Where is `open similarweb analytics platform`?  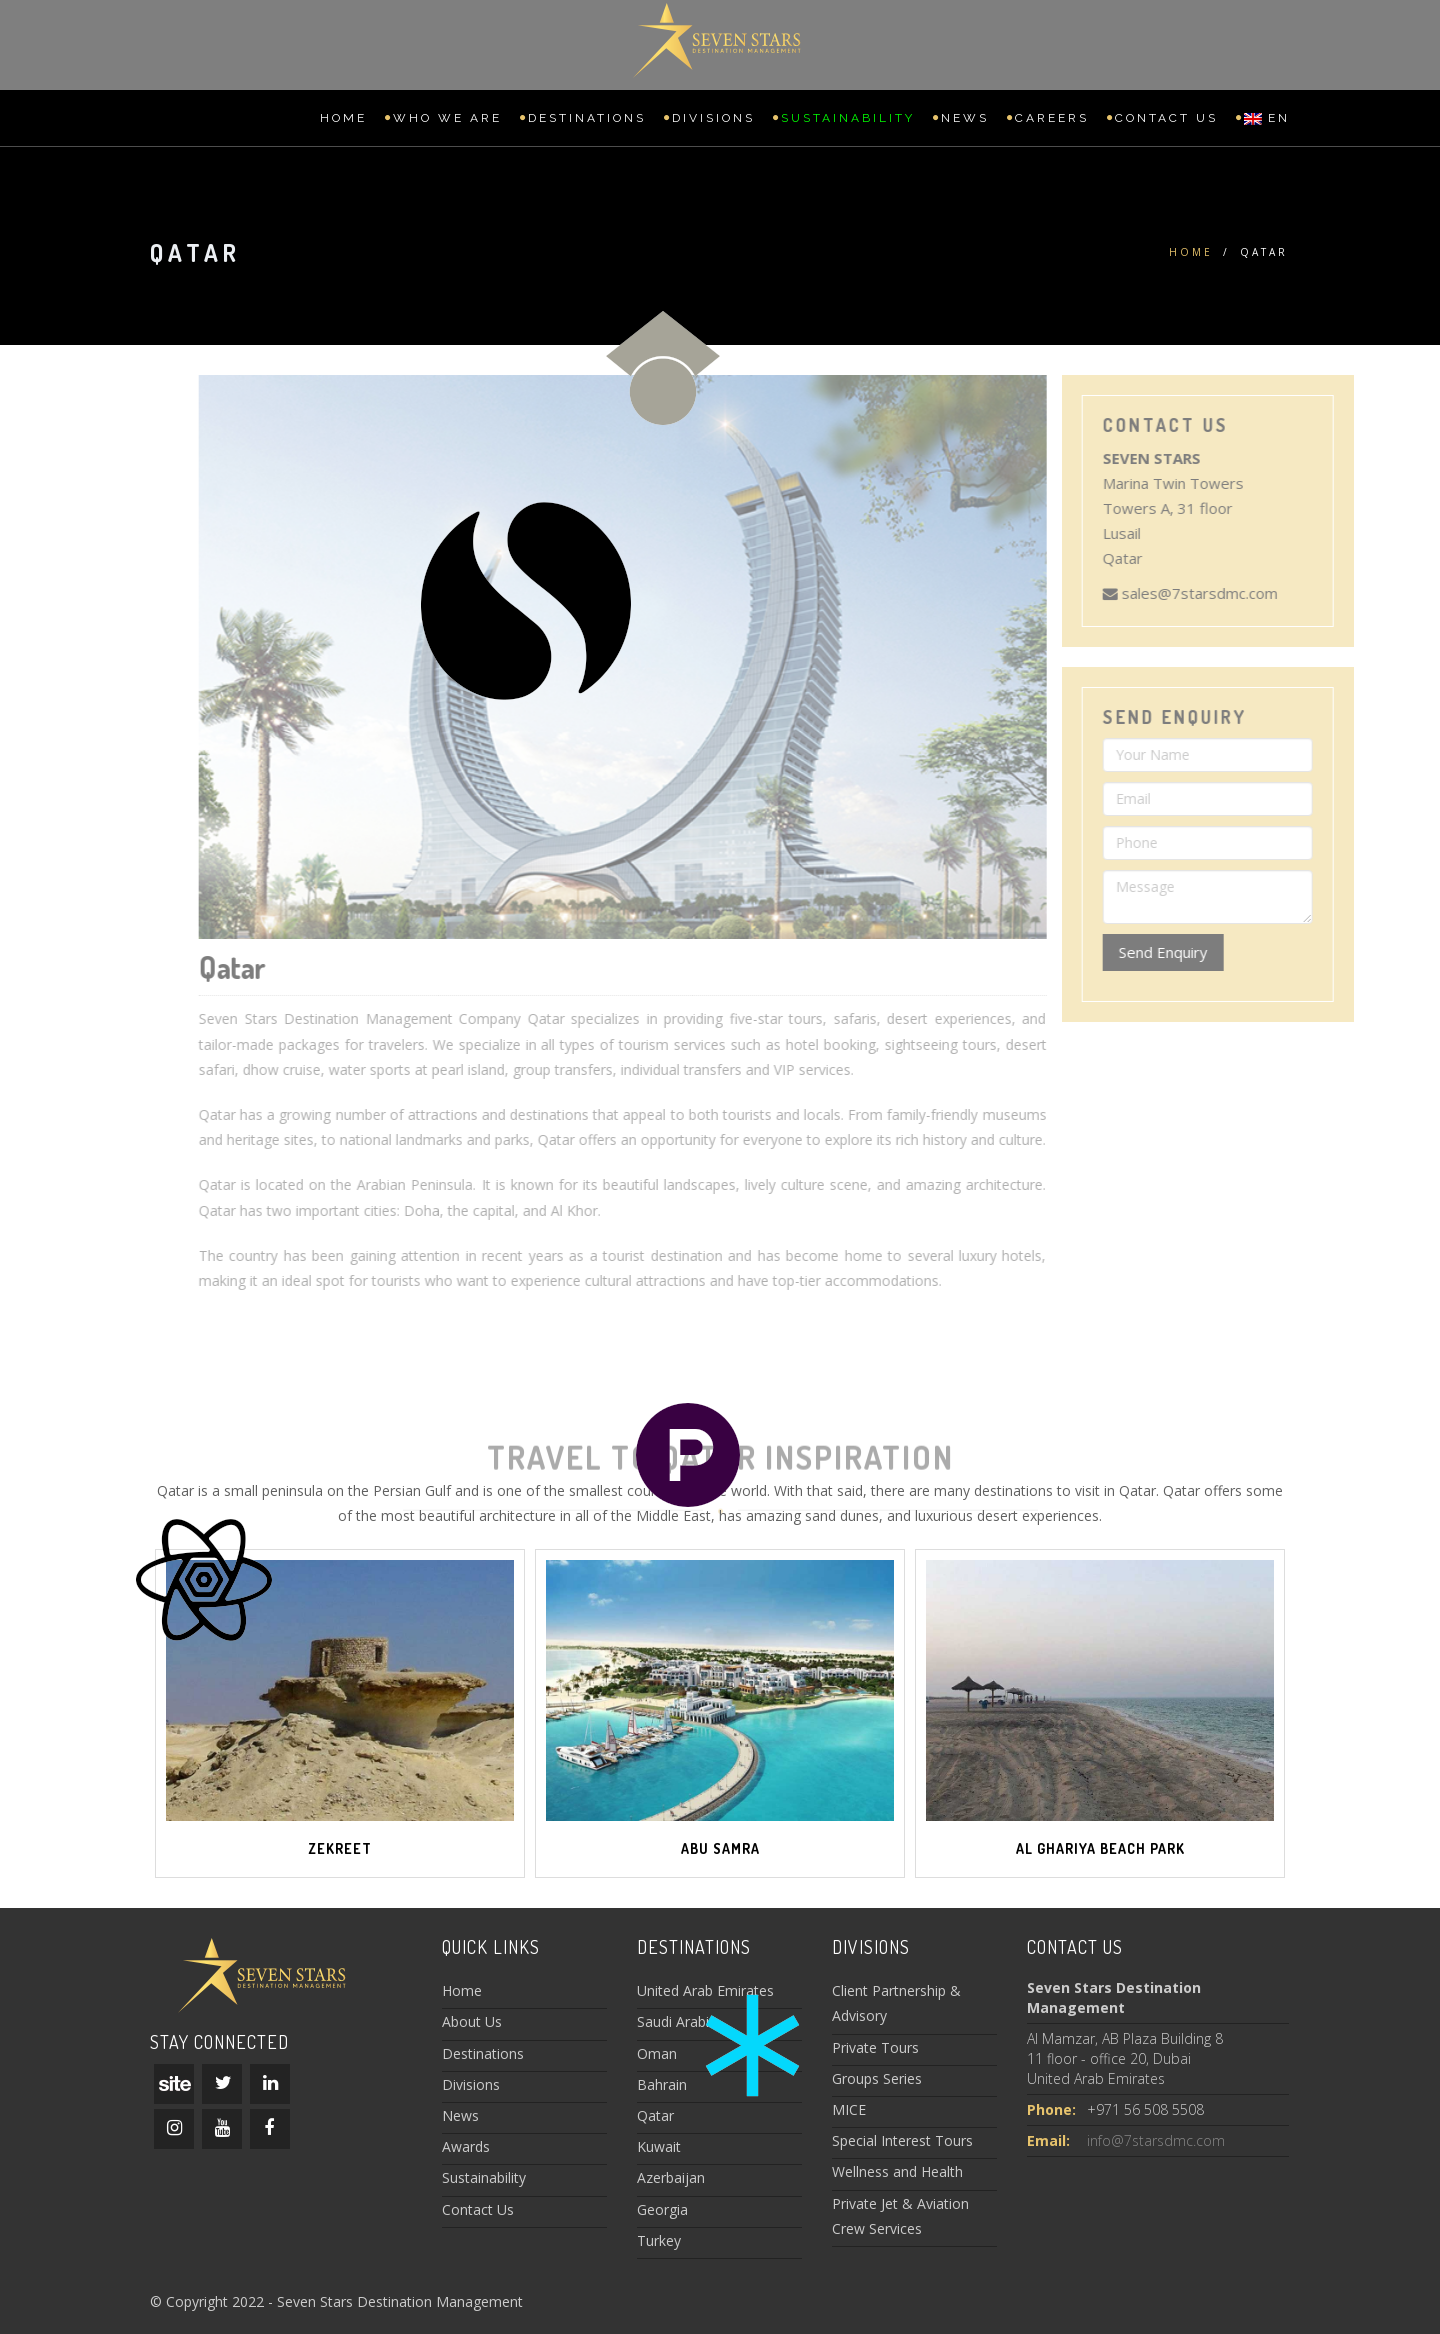 open similarweb analytics platform is located at coordinates (526, 601).